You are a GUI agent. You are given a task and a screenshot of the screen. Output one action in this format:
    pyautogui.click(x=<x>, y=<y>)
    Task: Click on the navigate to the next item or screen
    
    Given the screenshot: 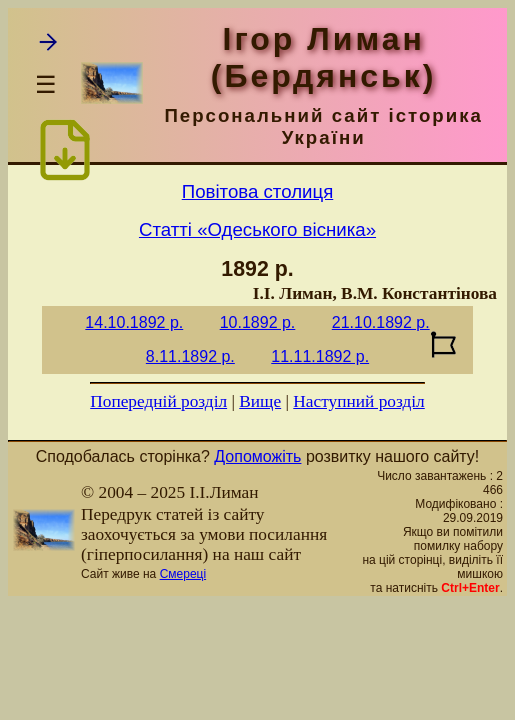 What is the action you would take?
    pyautogui.click(x=48, y=42)
    